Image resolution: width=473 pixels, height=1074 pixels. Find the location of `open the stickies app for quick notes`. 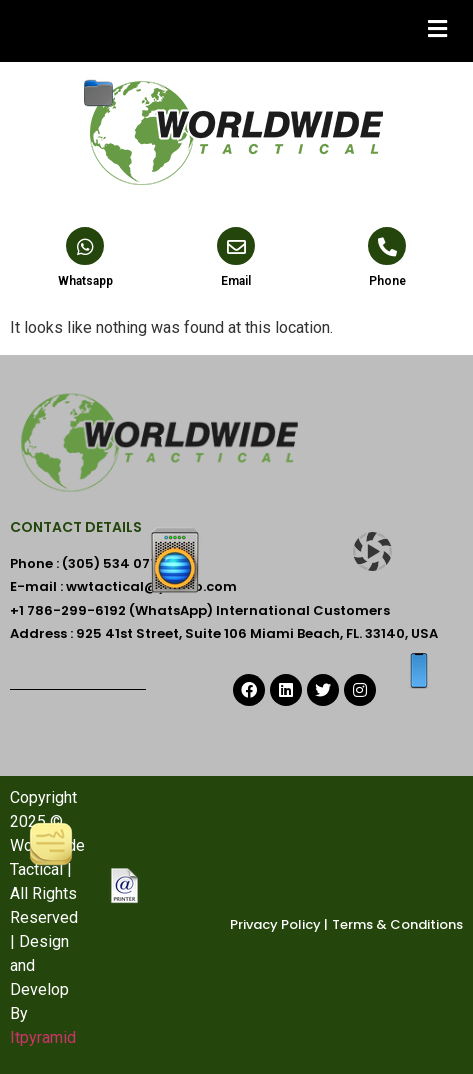

open the stickies app for quick notes is located at coordinates (51, 844).